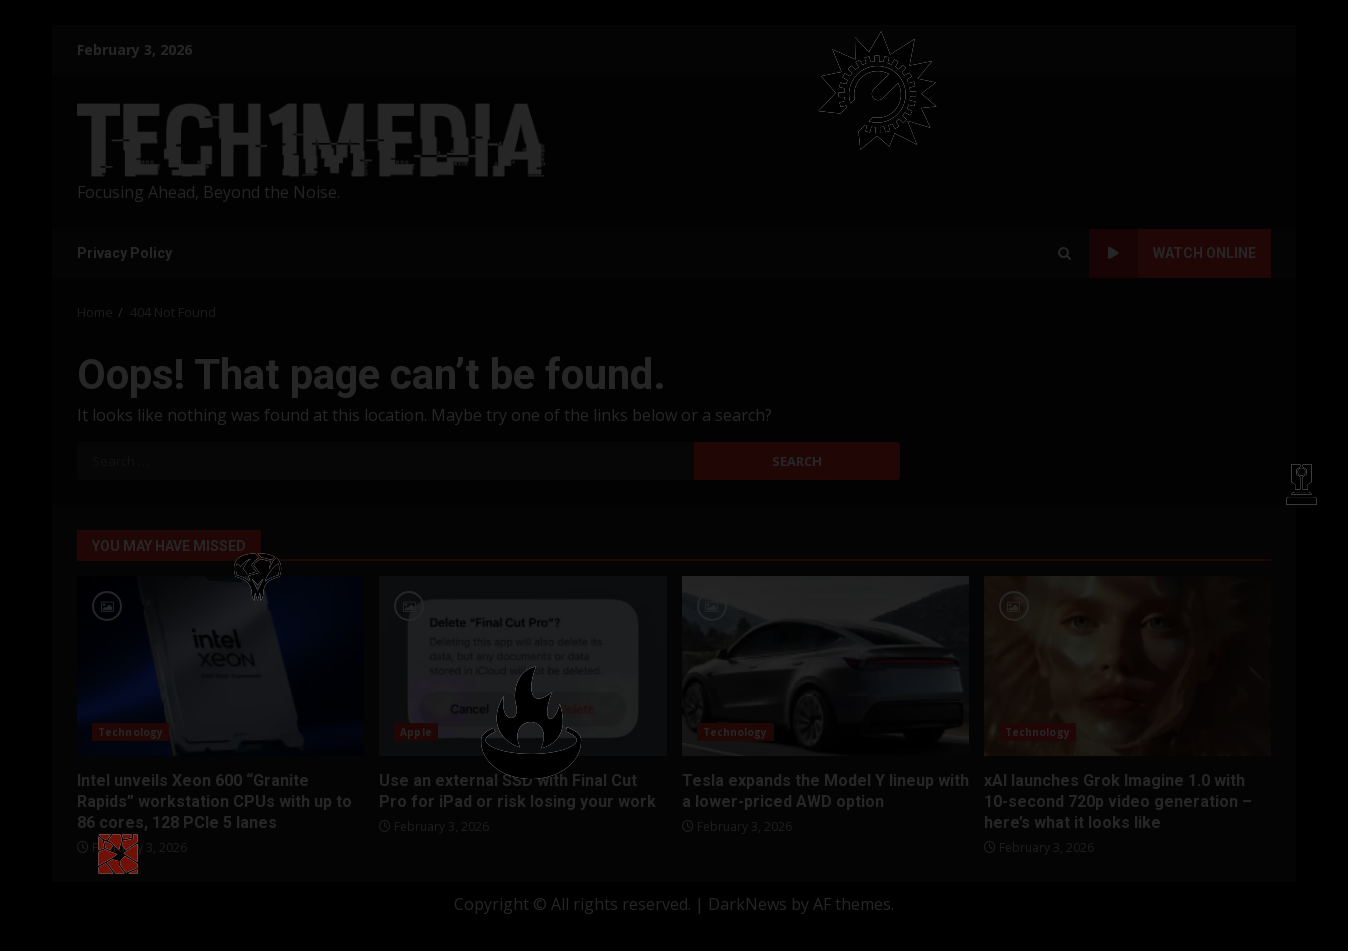 This screenshot has height=951, width=1348. I want to click on enemy defeated or kill count indicator, so click(257, 576).